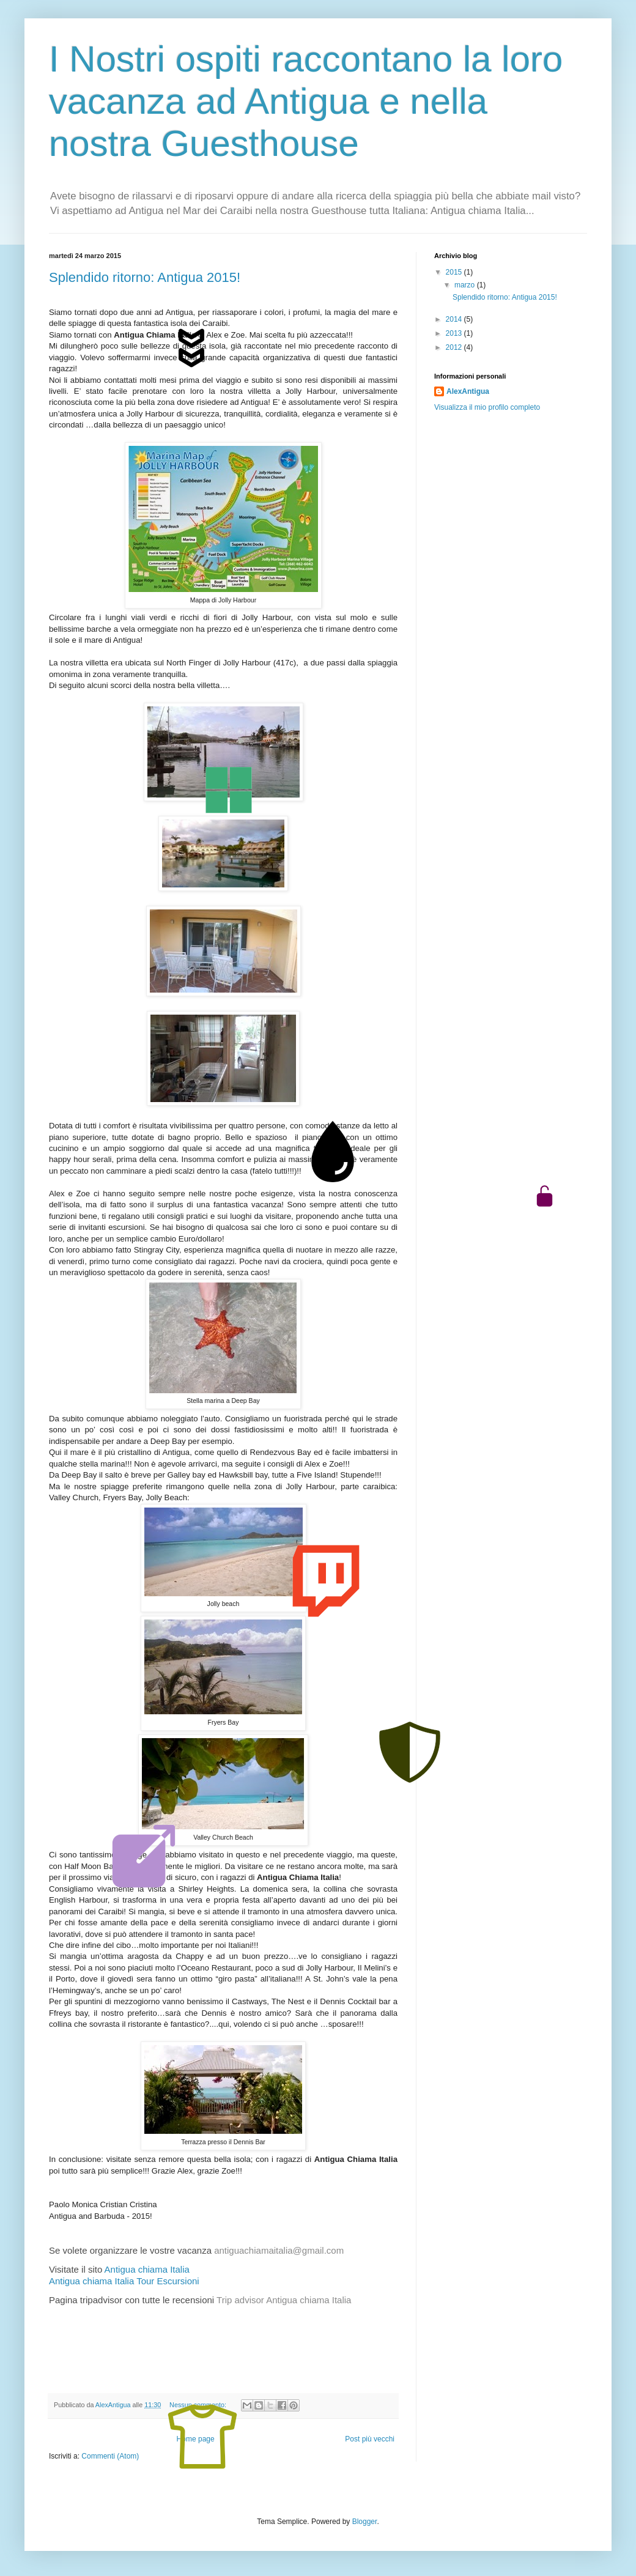  What do you see at coordinates (333, 1152) in the screenshot?
I see `indicates water usage or hydration tracking` at bounding box center [333, 1152].